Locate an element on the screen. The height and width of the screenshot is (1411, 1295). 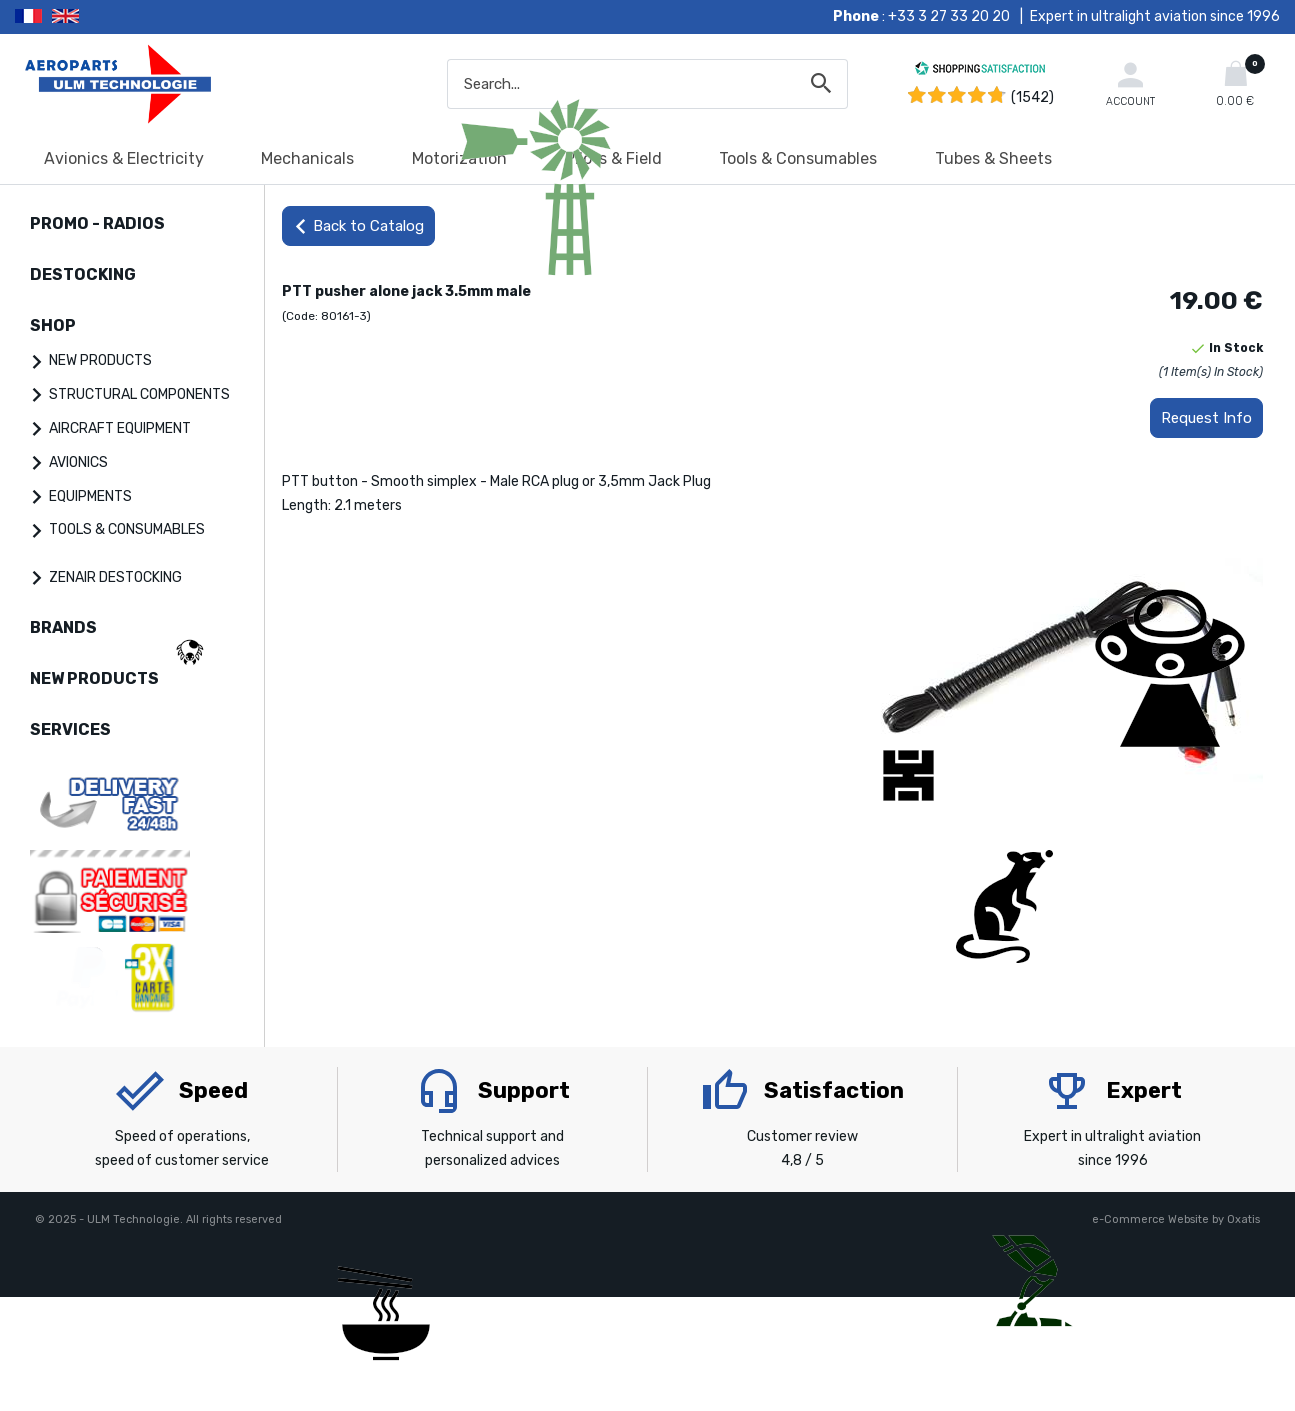
windmill or wind pump structure icon is located at coordinates (536, 184).